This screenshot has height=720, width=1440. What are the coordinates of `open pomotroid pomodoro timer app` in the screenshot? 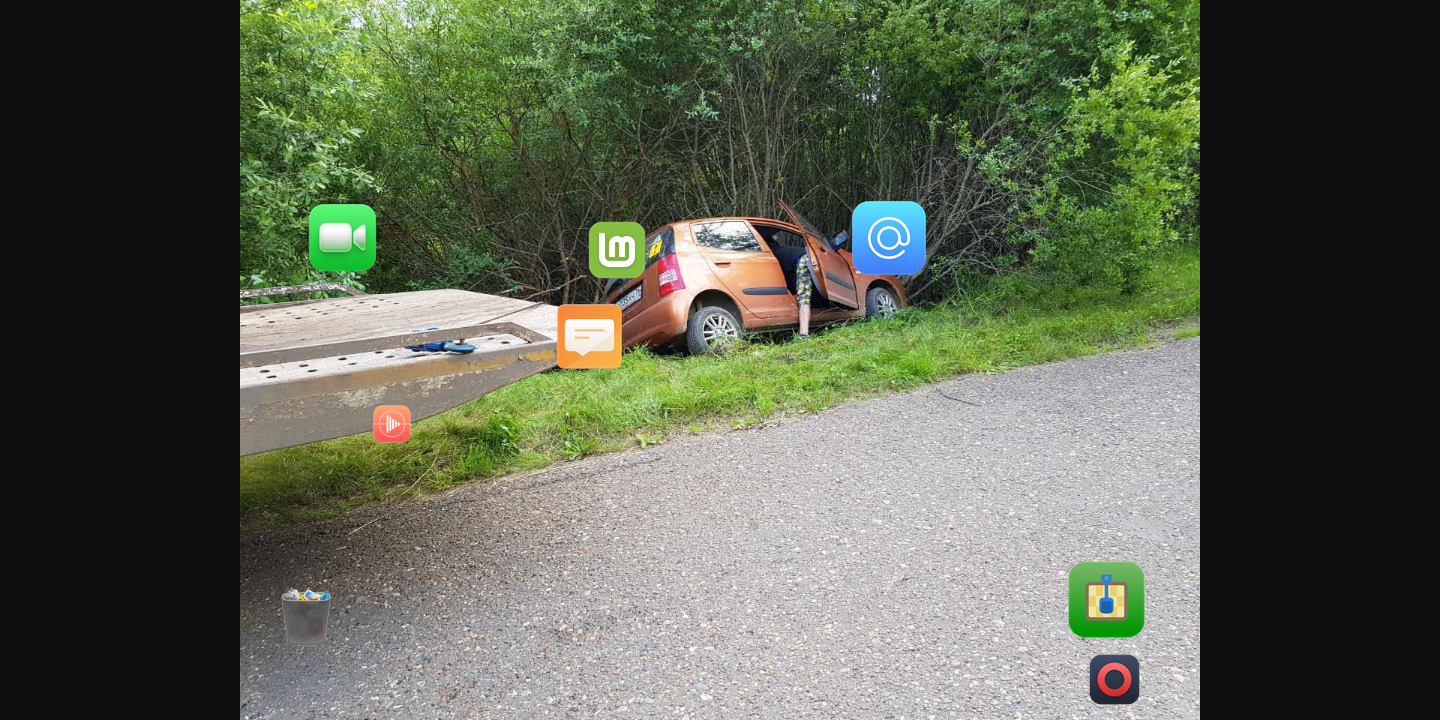 It's located at (1114, 679).